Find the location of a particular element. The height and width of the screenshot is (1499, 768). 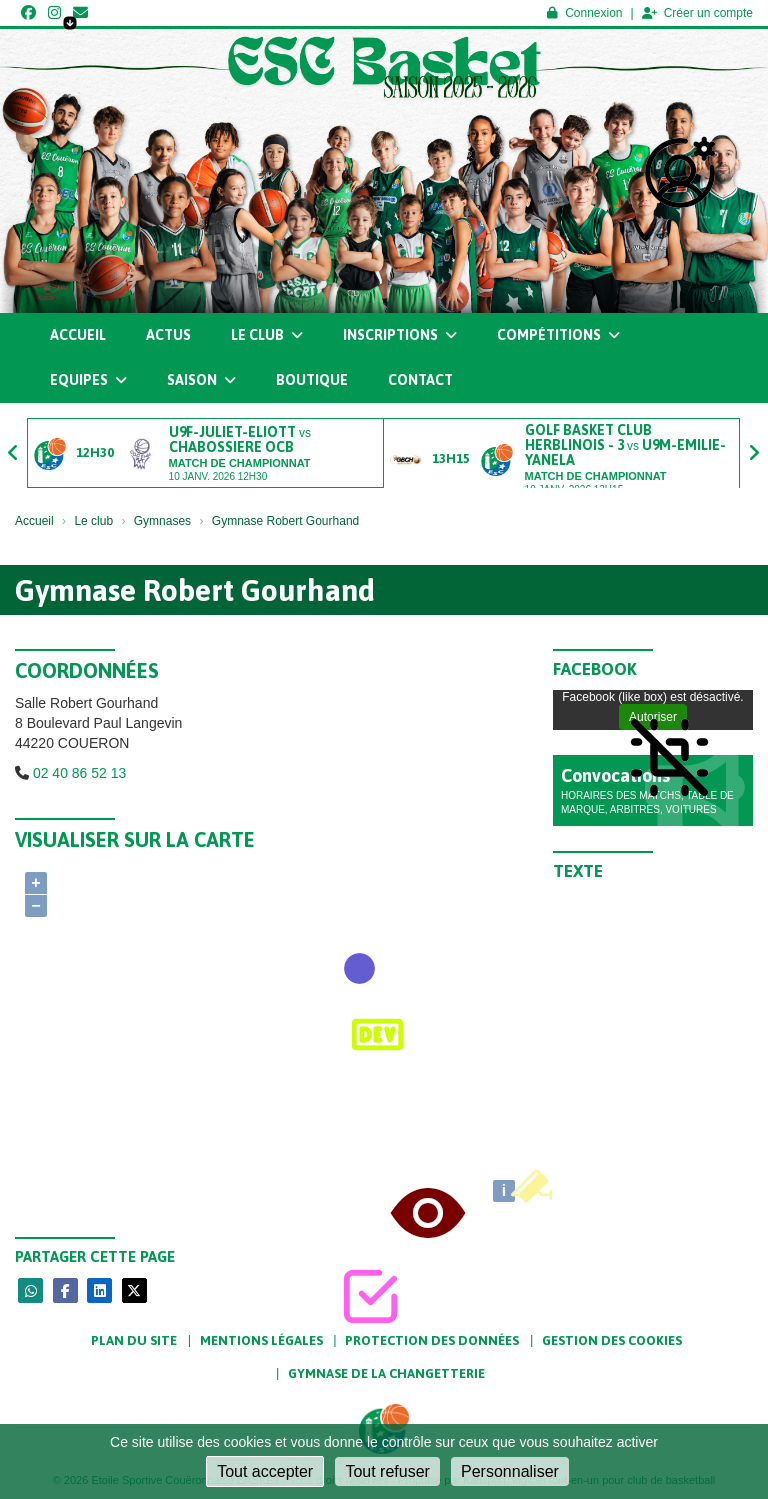

artboard or canvas is disabled is located at coordinates (669, 757).